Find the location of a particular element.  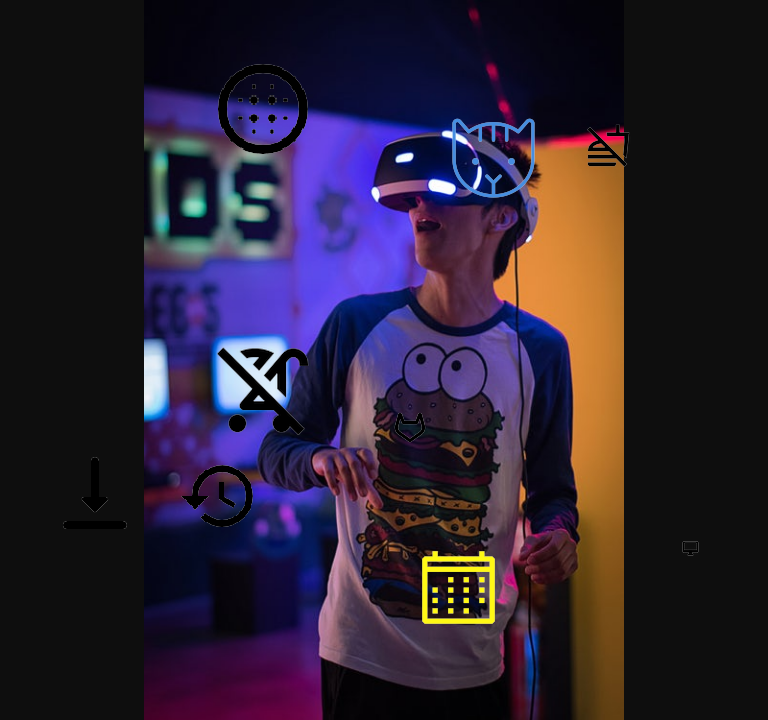

view pet or animal-related content is located at coordinates (493, 156).